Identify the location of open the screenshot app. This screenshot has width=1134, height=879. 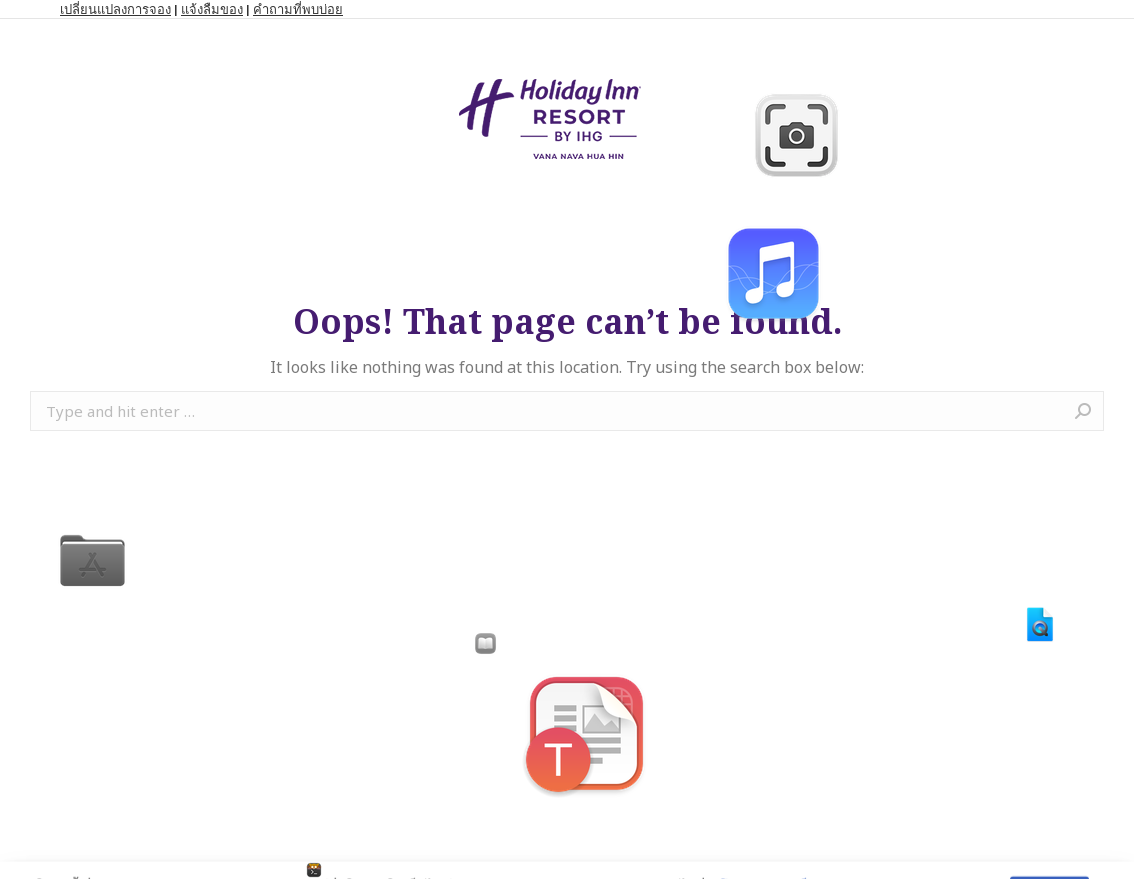
(796, 135).